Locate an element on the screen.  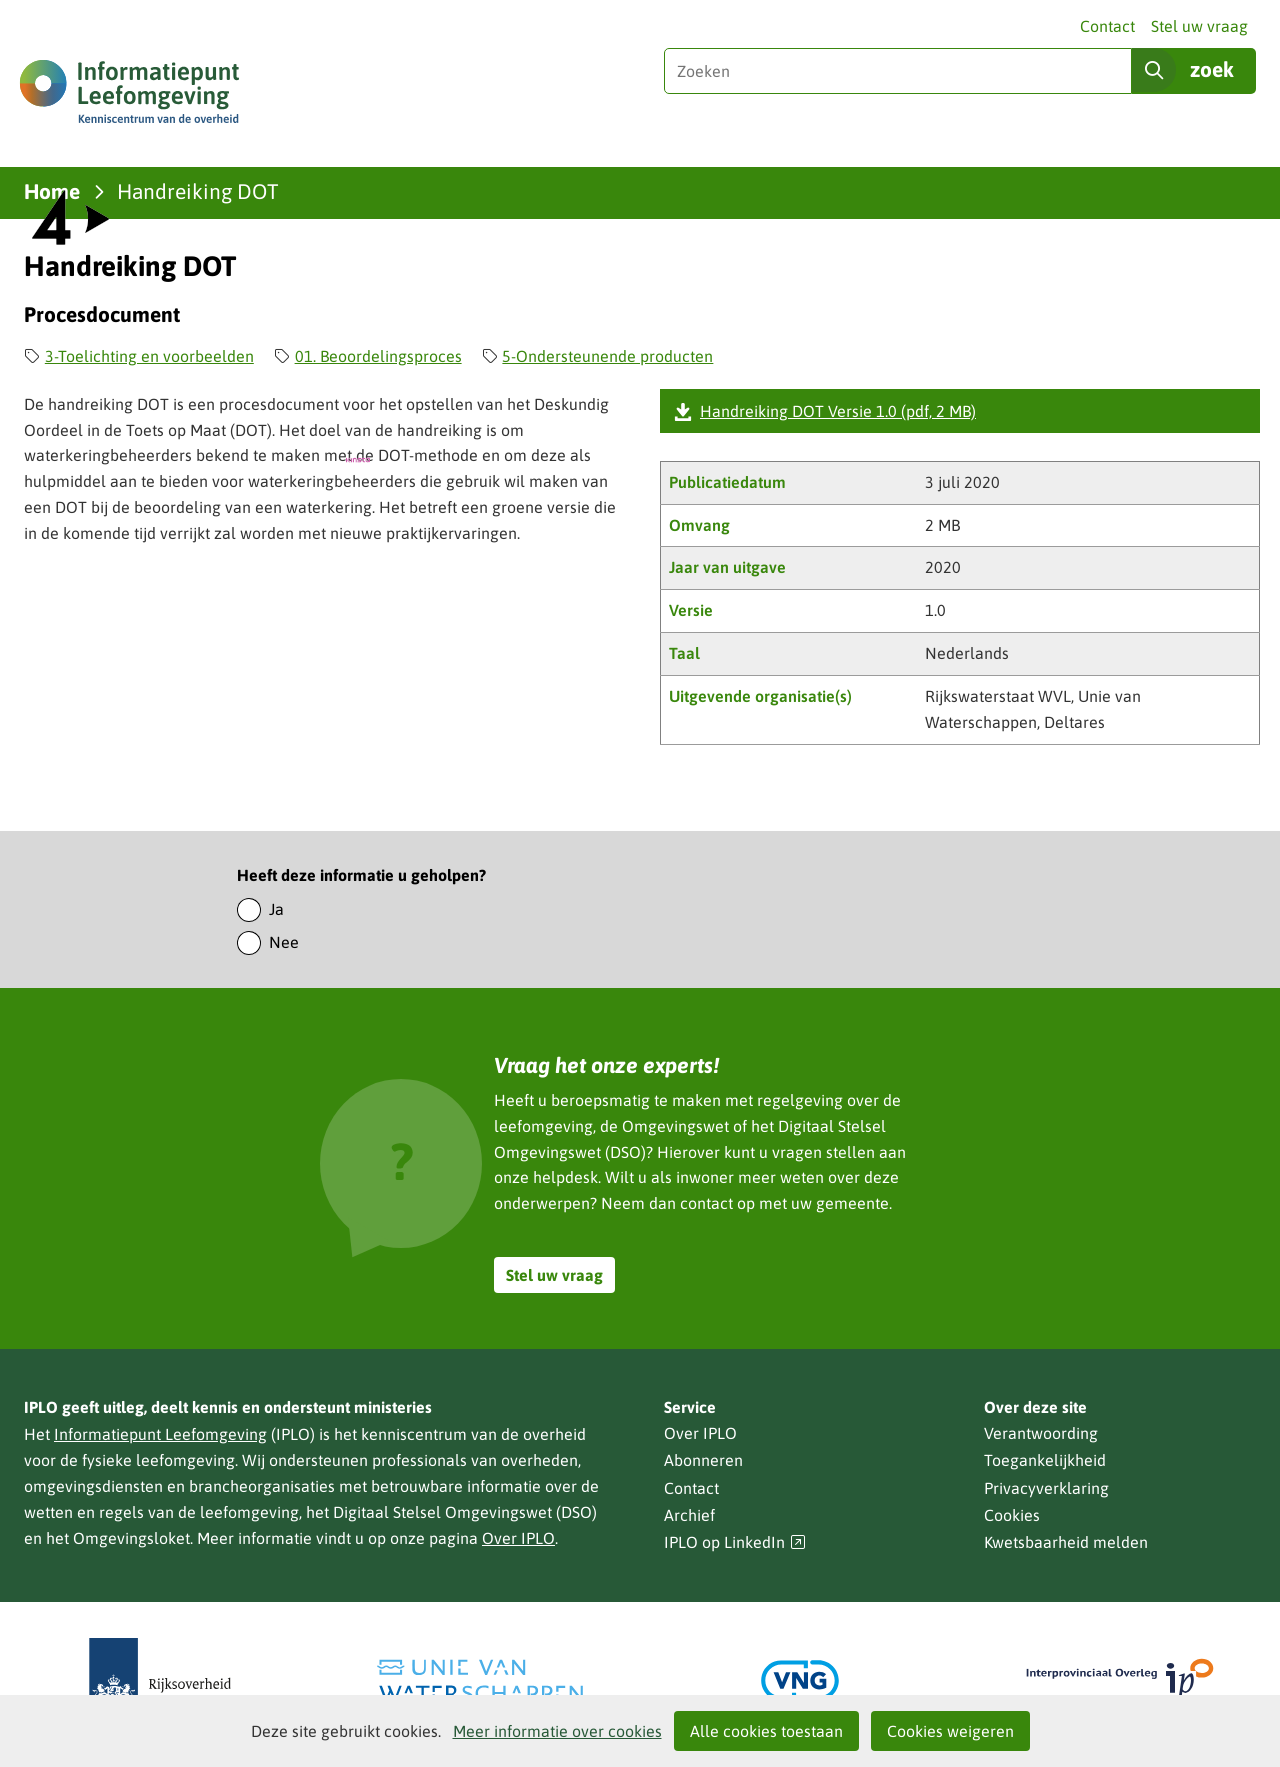
open the tv4 play streaming app is located at coordinates (70, 217).